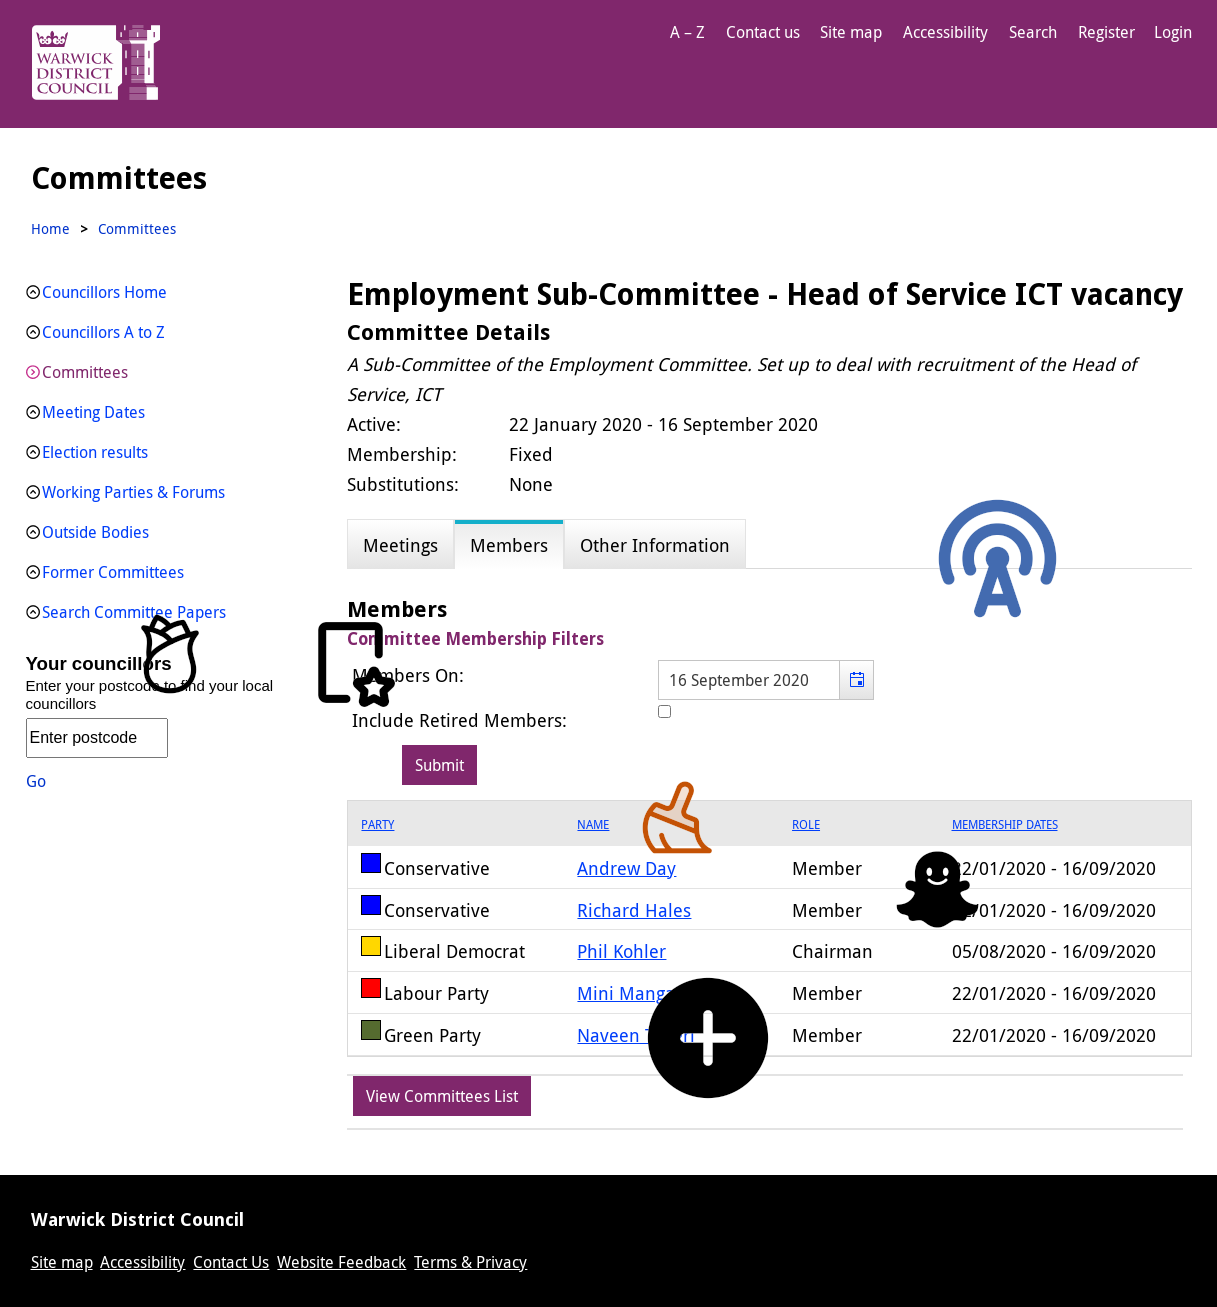 This screenshot has width=1217, height=1307. Describe the element at coordinates (708, 1038) in the screenshot. I see `add a new item` at that location.